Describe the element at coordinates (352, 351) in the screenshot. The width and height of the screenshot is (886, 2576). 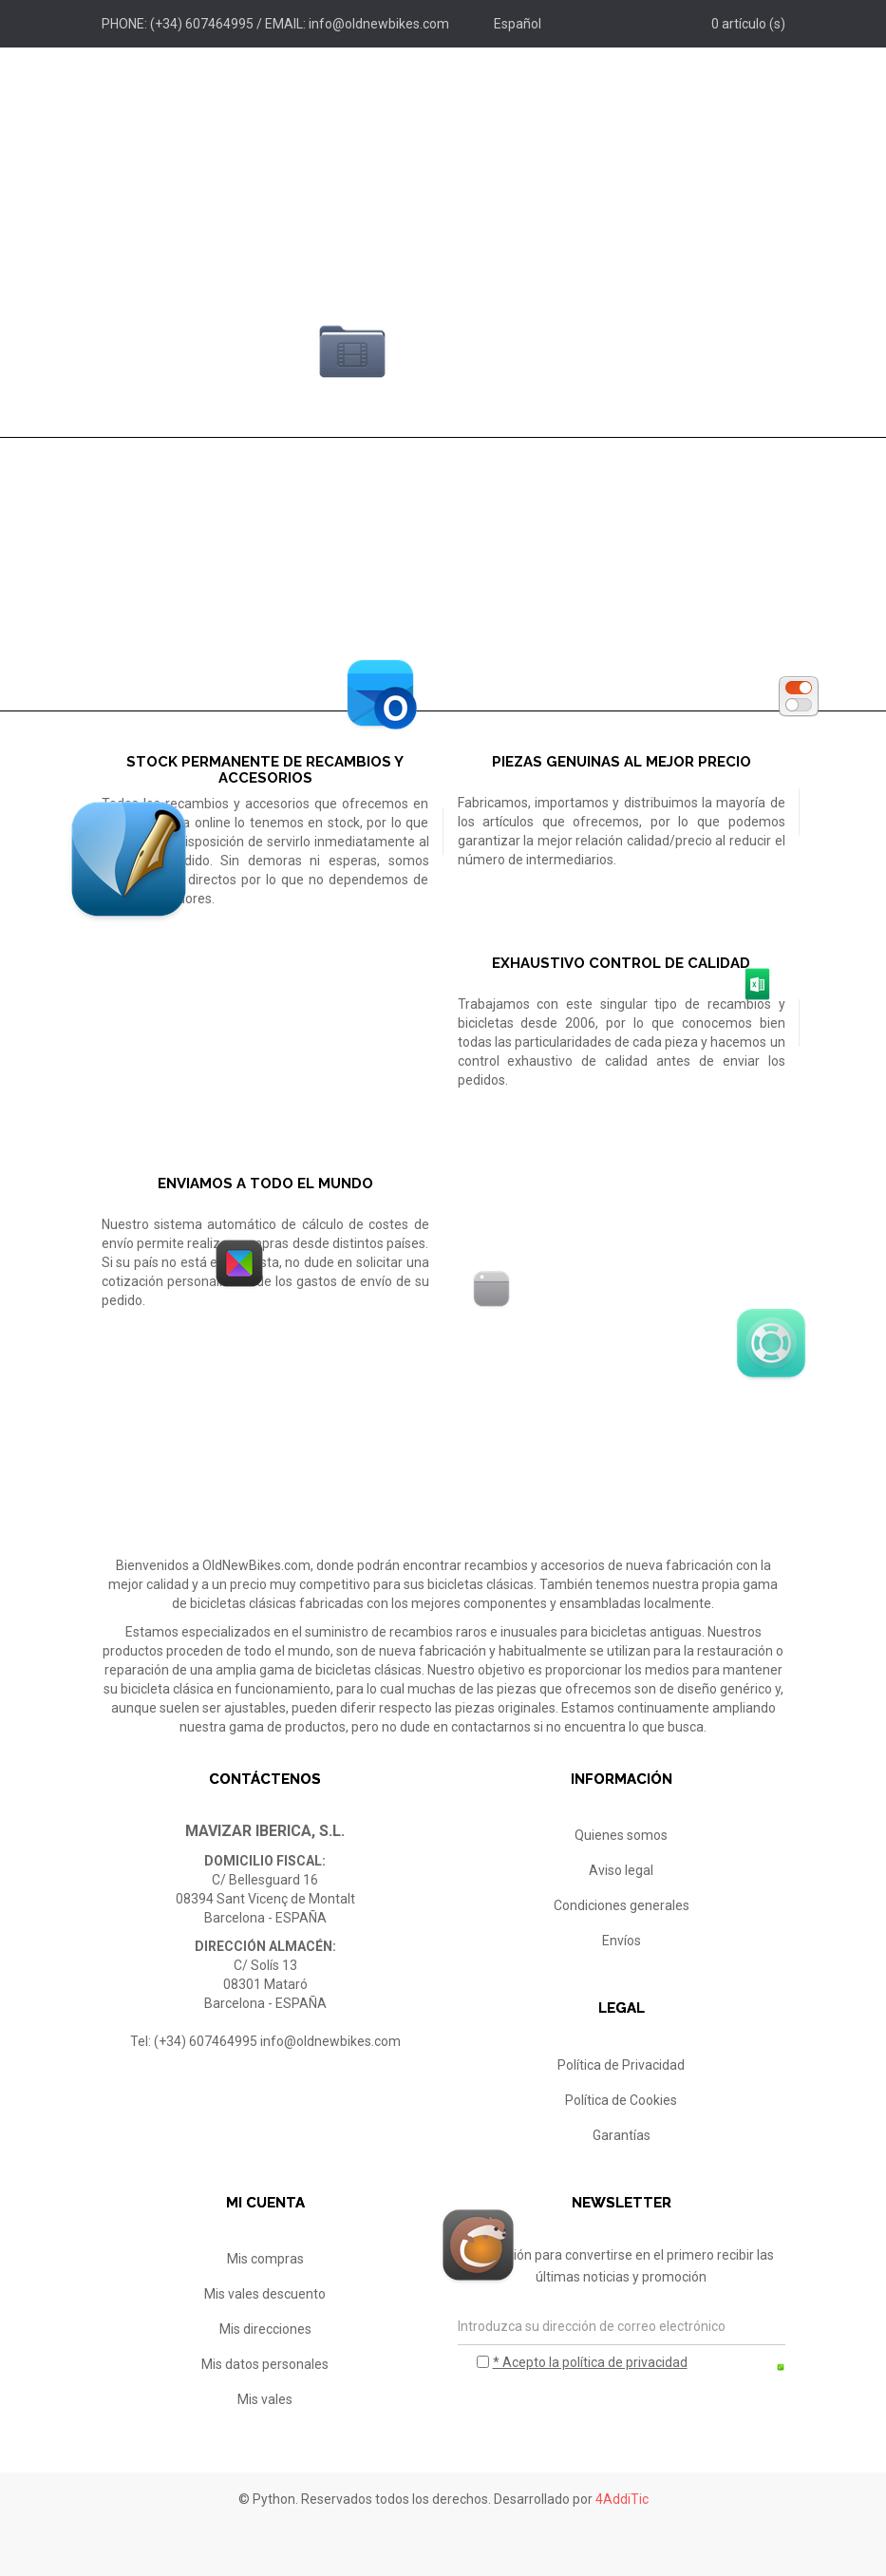
I see `open your videos folder` at that location.